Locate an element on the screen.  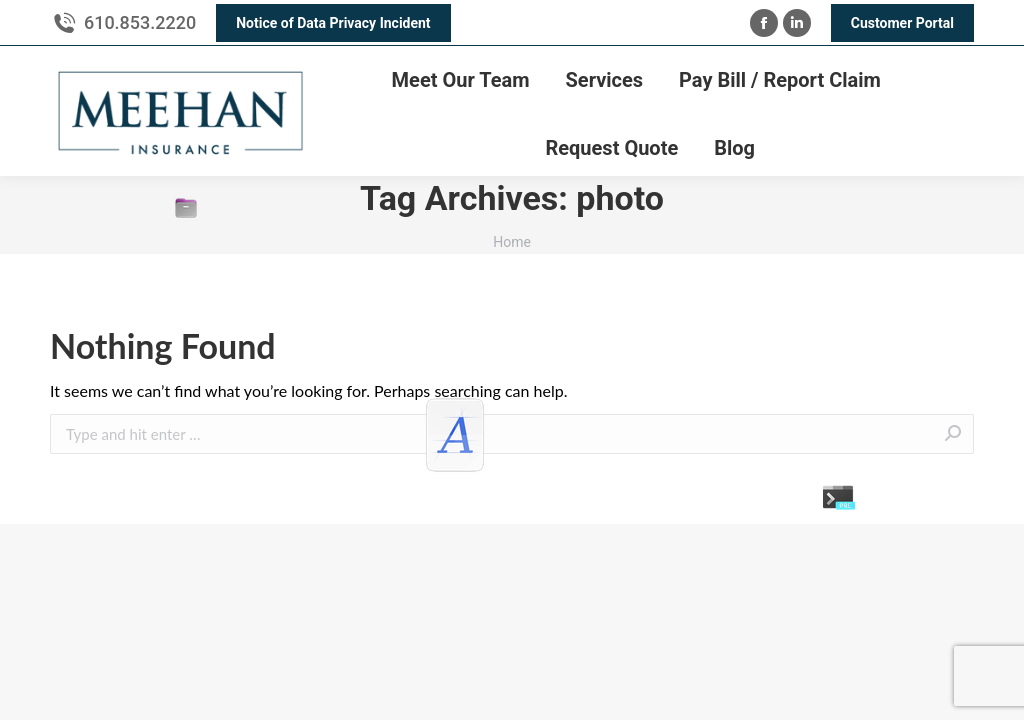
a TrueType font file is located at coordinates (455, 435).